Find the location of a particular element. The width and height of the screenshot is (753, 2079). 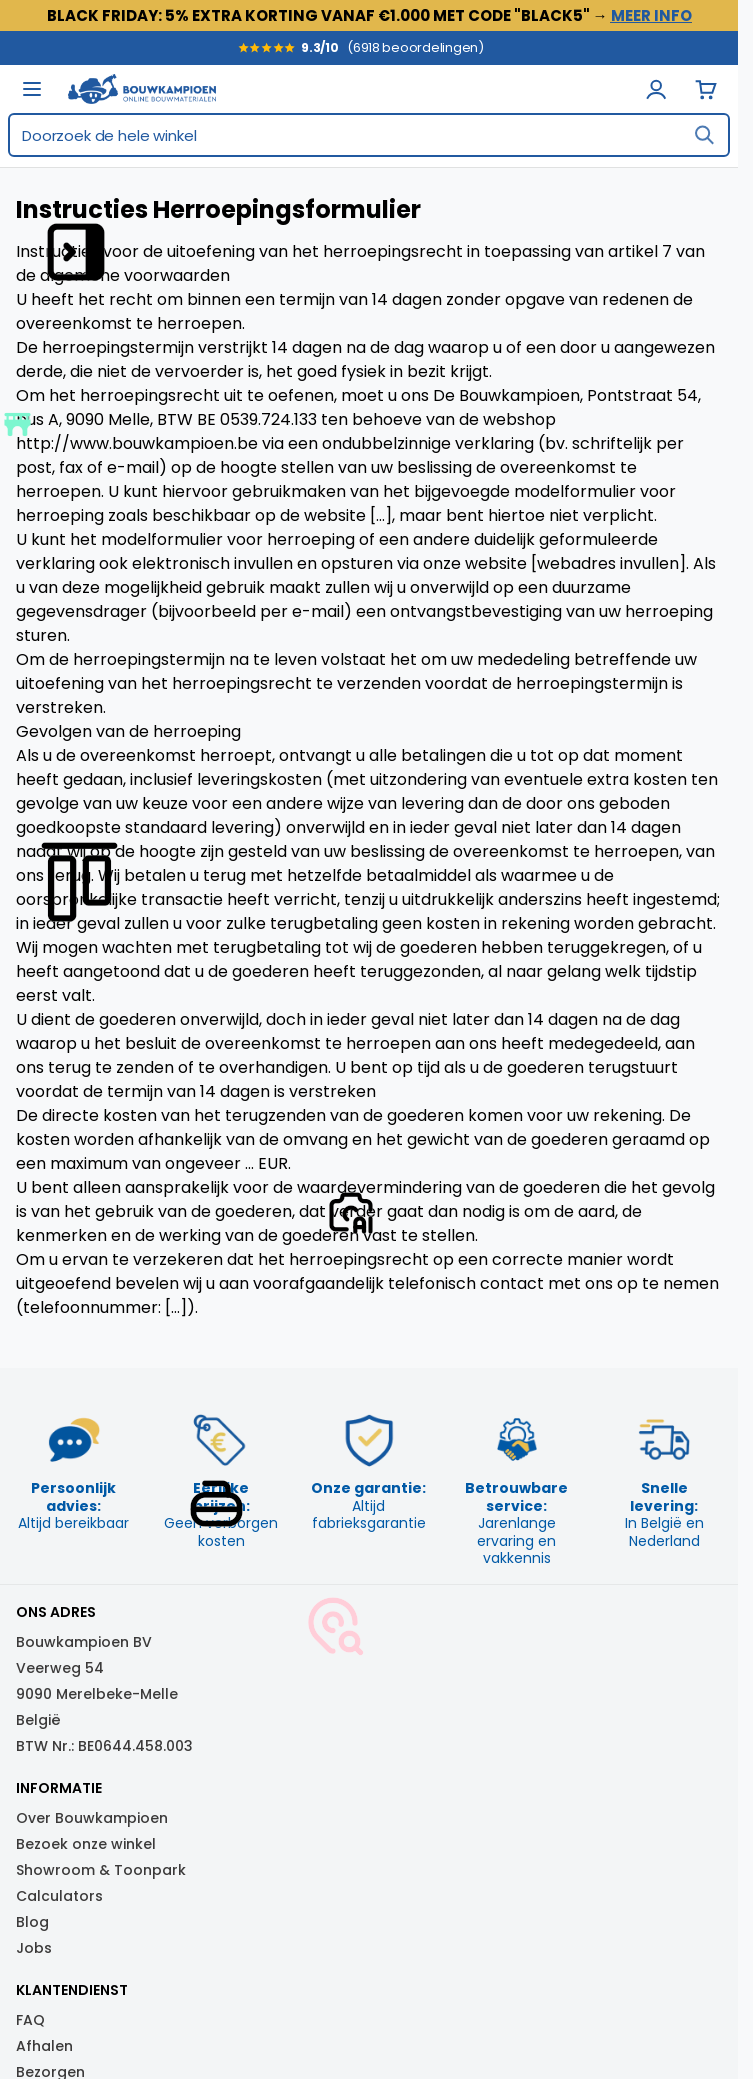

access AI-powered camera features is located at coordinates (351, 1212).